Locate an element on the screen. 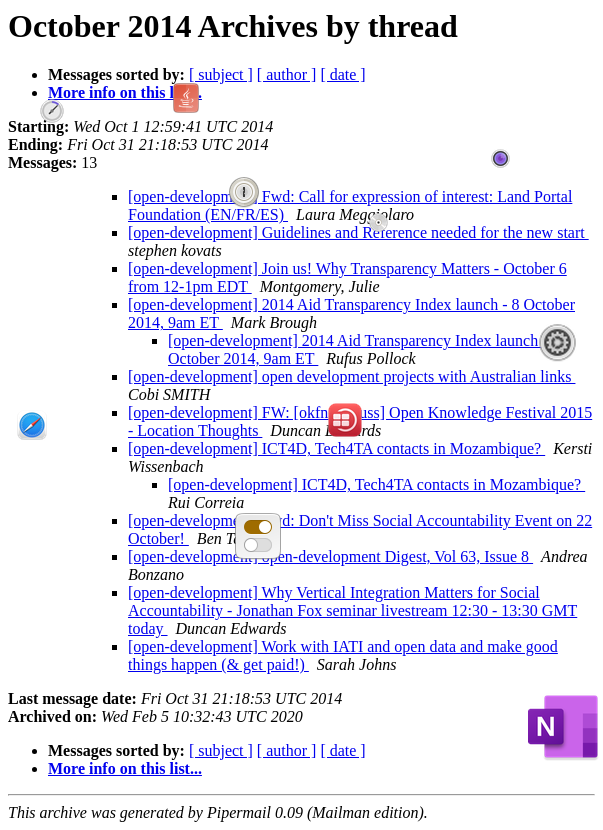 The width and height of the screenshot is (603, 830). open the camera app to take photos or videos is located at coordinates (500, 158).